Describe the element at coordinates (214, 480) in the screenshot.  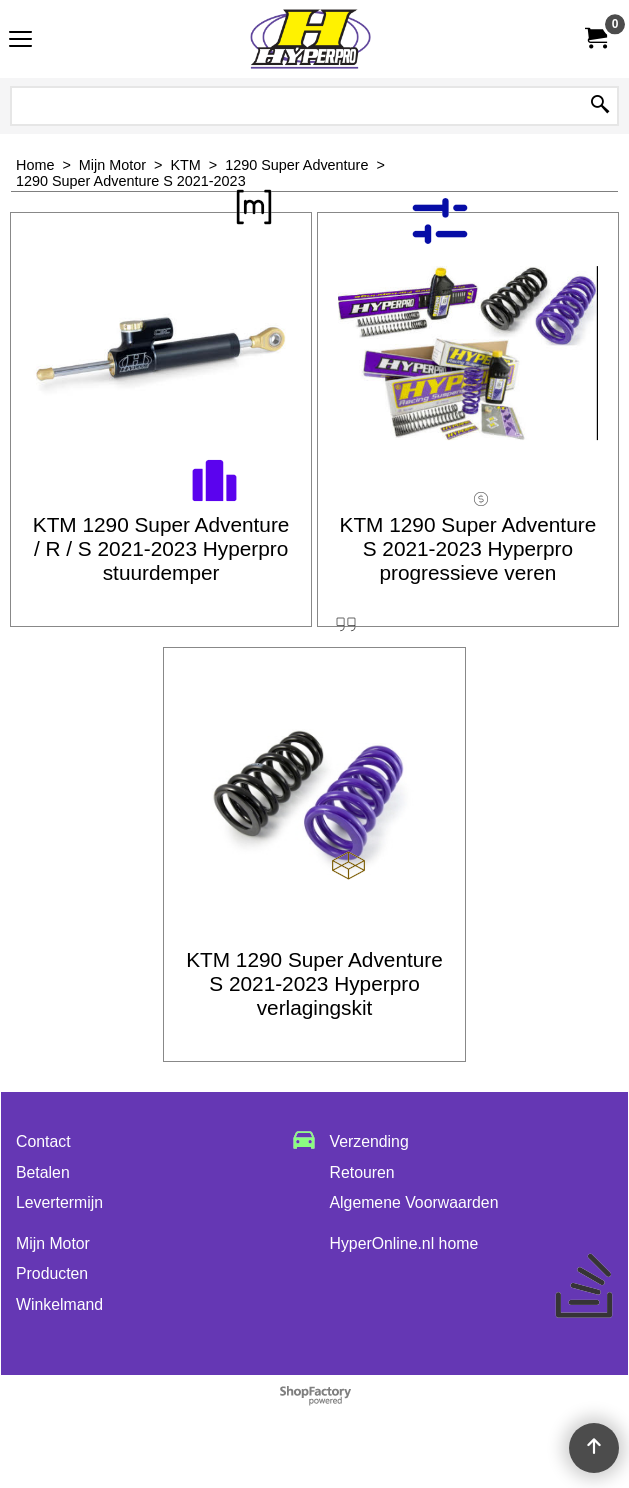
I see `view leaderboard or rankings` at that location.